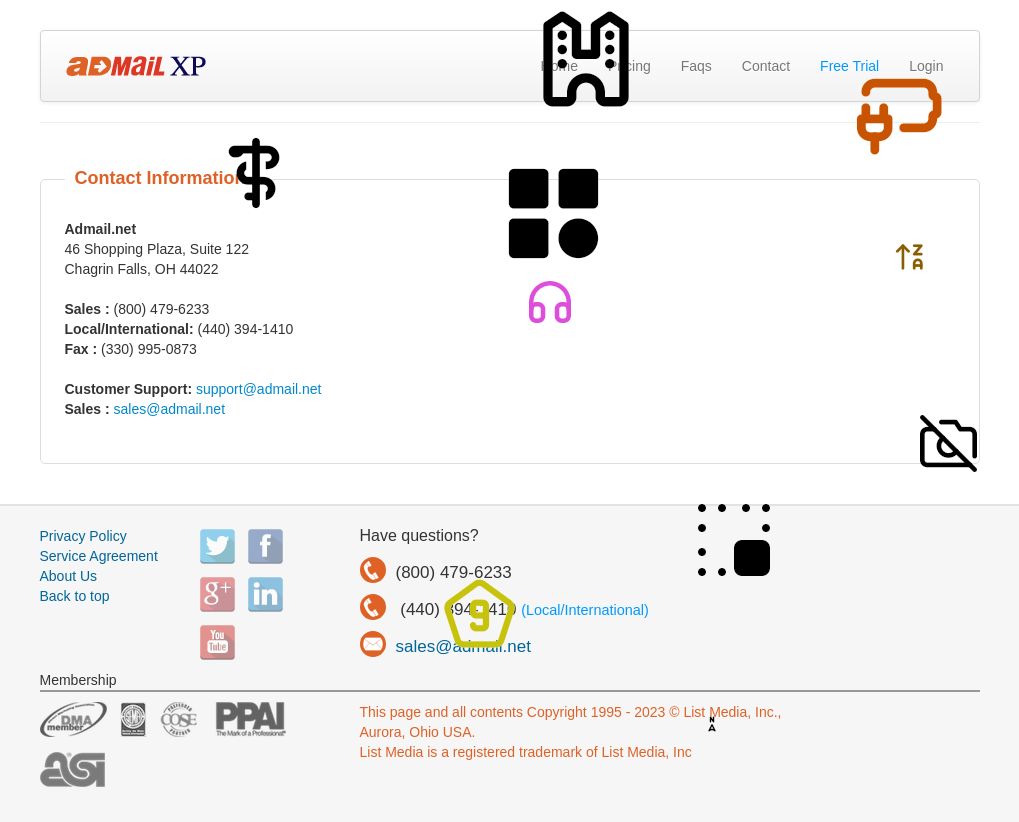 The image size is (1019, 822). What do you see at coordinates (712, 724) in the screenshot?
I see `orient map to face north` at bounding box center [712, 724].